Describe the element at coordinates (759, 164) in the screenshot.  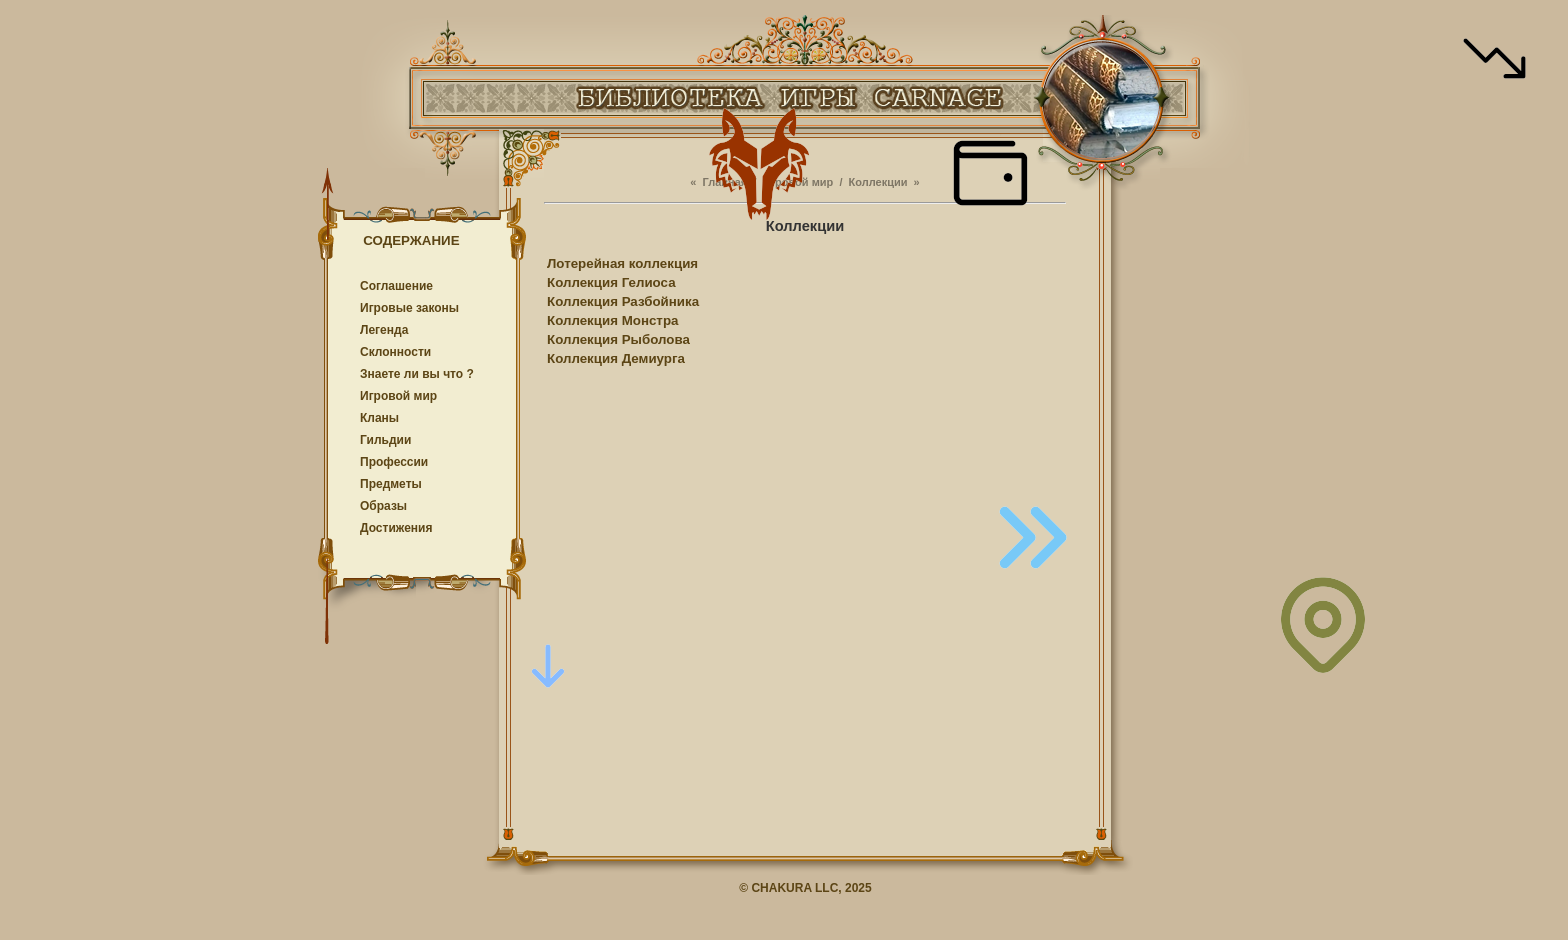
I see `wolf pack battalion brand logo` at that location.